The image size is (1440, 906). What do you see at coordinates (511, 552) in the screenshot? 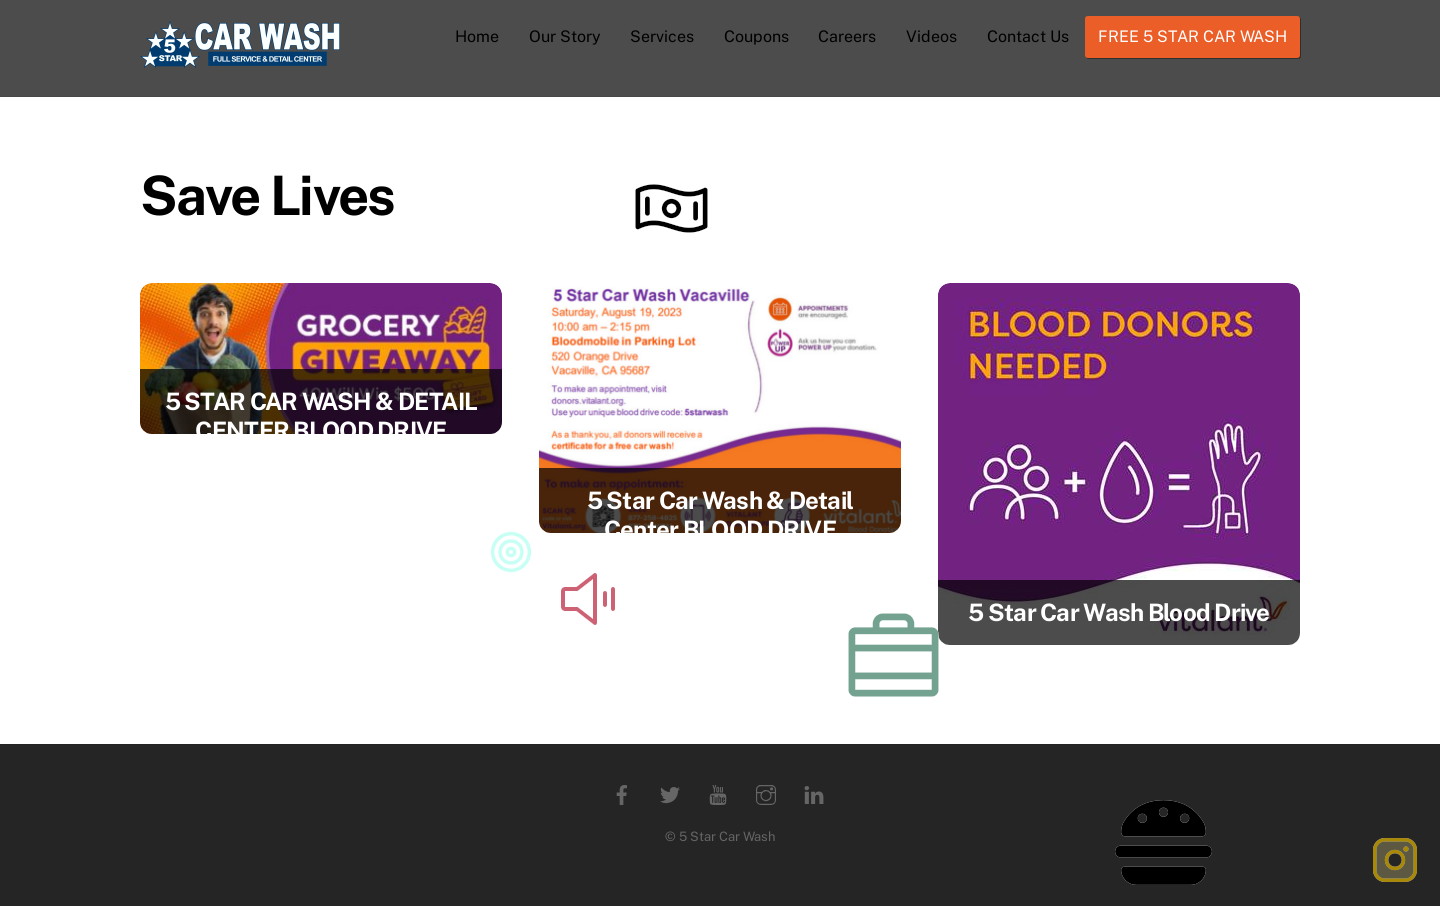
I see `set a goal or target` at bounding box center [511, 552].